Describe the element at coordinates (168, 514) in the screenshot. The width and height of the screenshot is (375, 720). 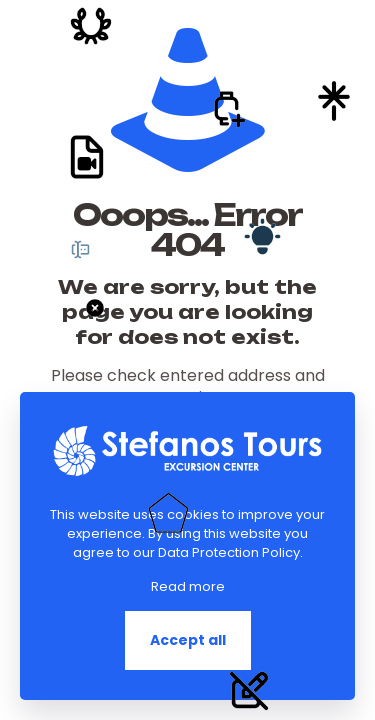
I see `a pentagon shape indicator` at that location.